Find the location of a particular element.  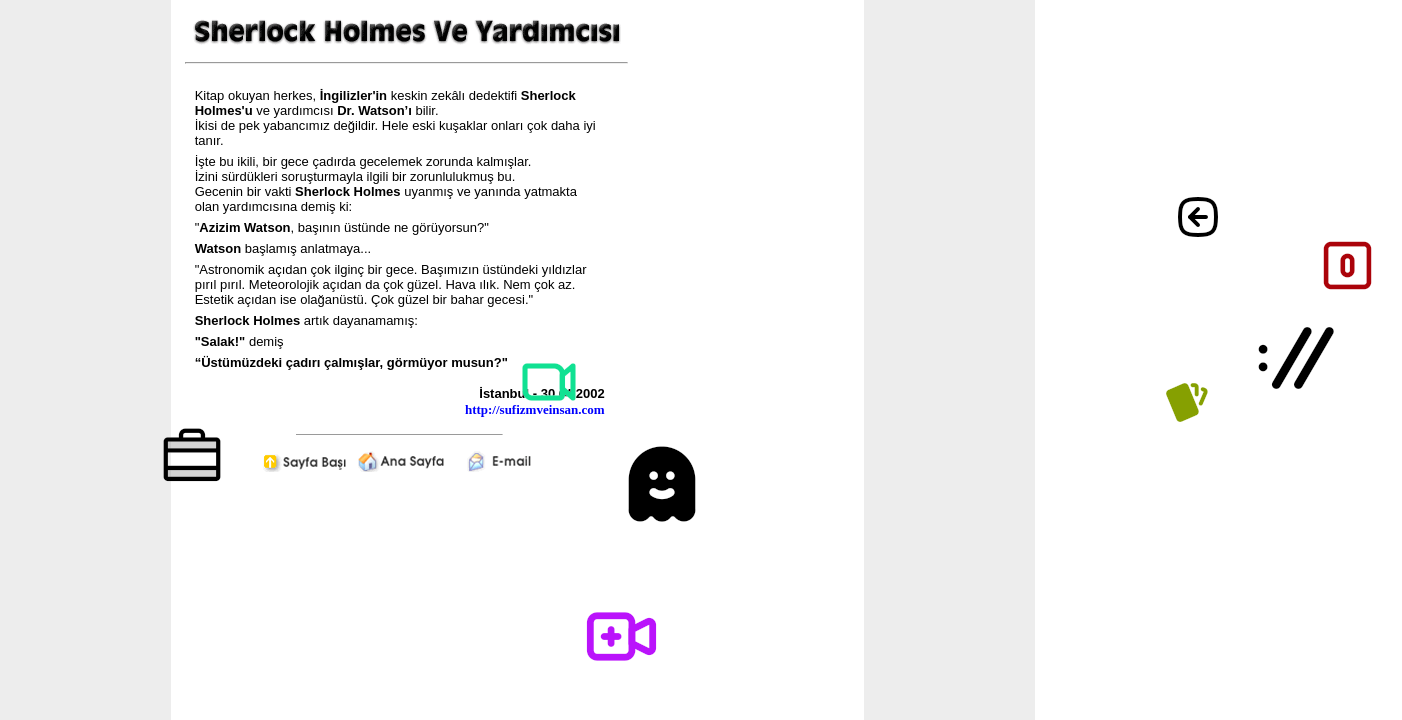

start or join a Zoom meeting is located at coordinates (549, 382).